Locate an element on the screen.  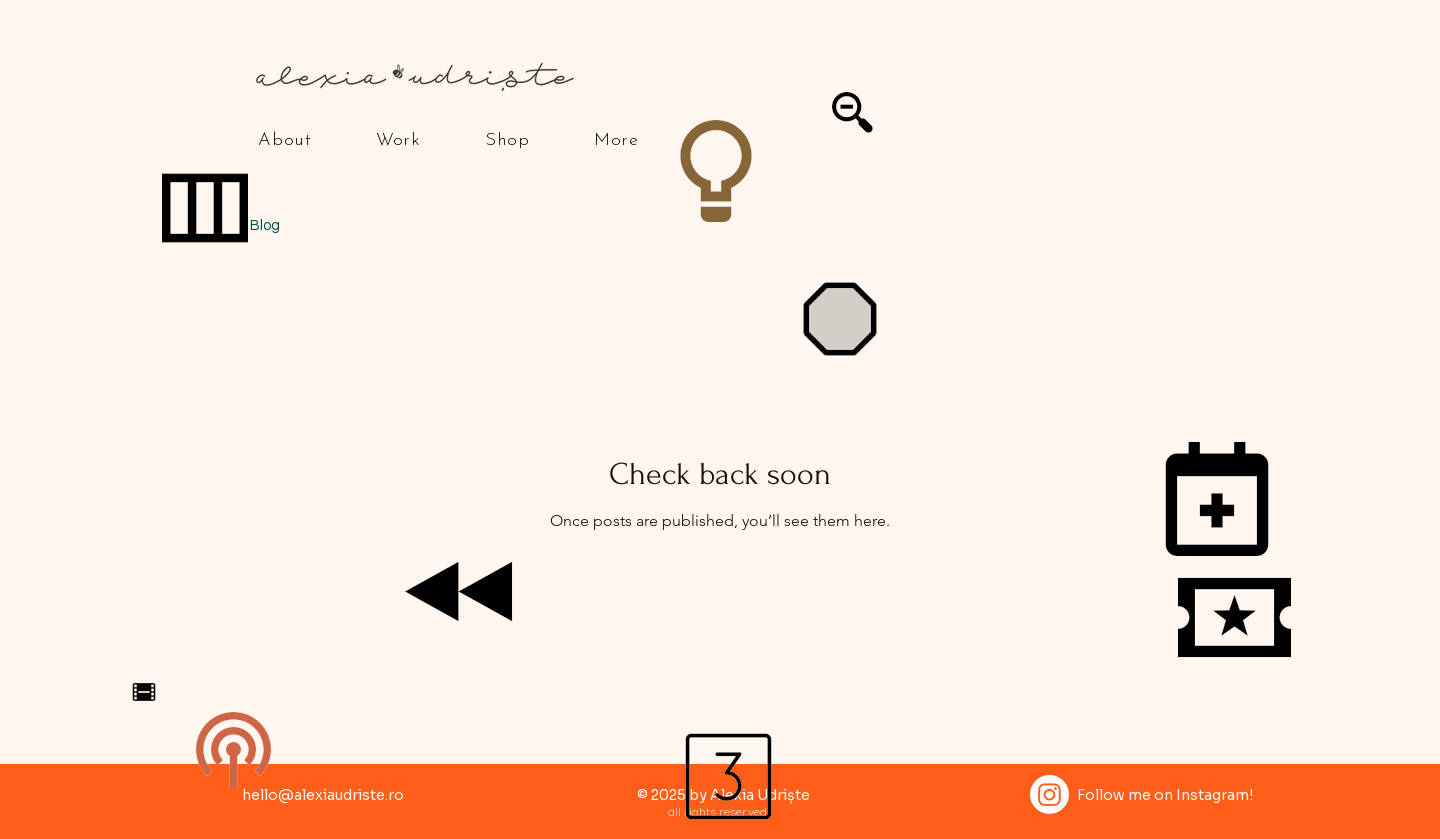
zoom out to see more content is located at coordinates (853, 113).